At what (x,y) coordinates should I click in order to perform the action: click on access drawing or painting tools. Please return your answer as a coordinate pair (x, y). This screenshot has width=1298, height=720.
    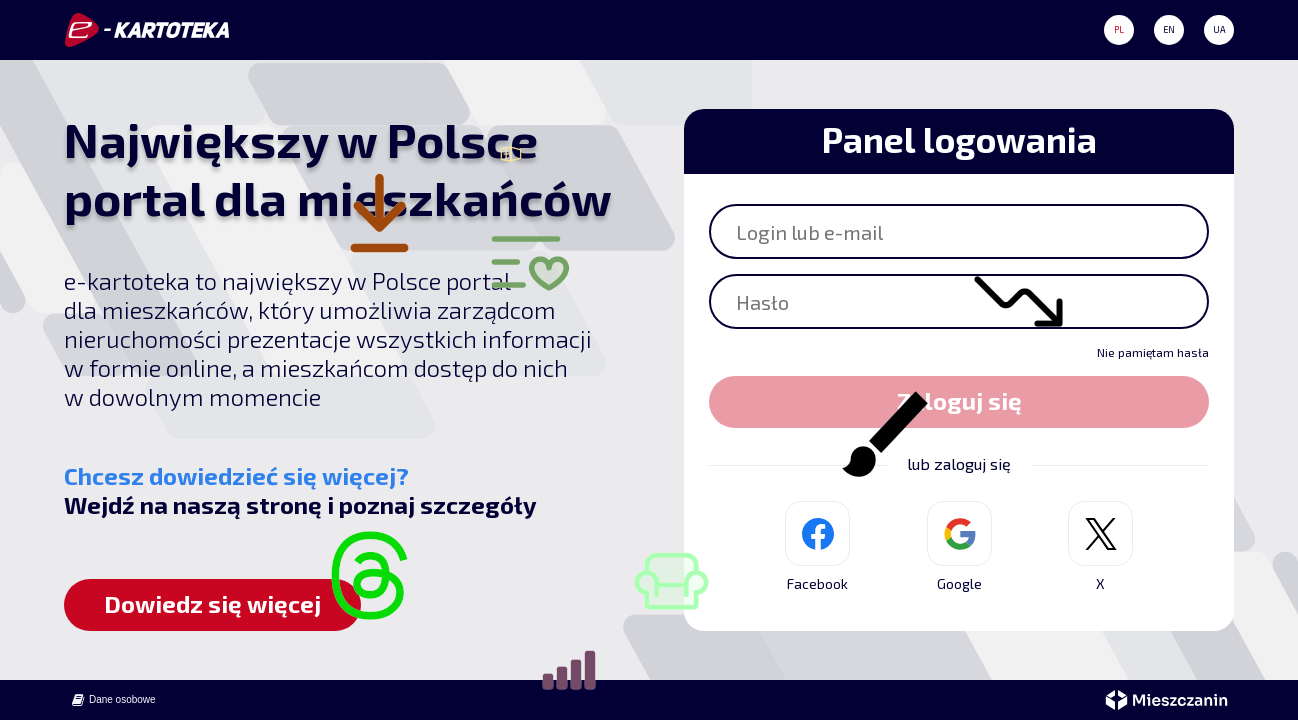
    Looking at the image, I should click on (885, 434).